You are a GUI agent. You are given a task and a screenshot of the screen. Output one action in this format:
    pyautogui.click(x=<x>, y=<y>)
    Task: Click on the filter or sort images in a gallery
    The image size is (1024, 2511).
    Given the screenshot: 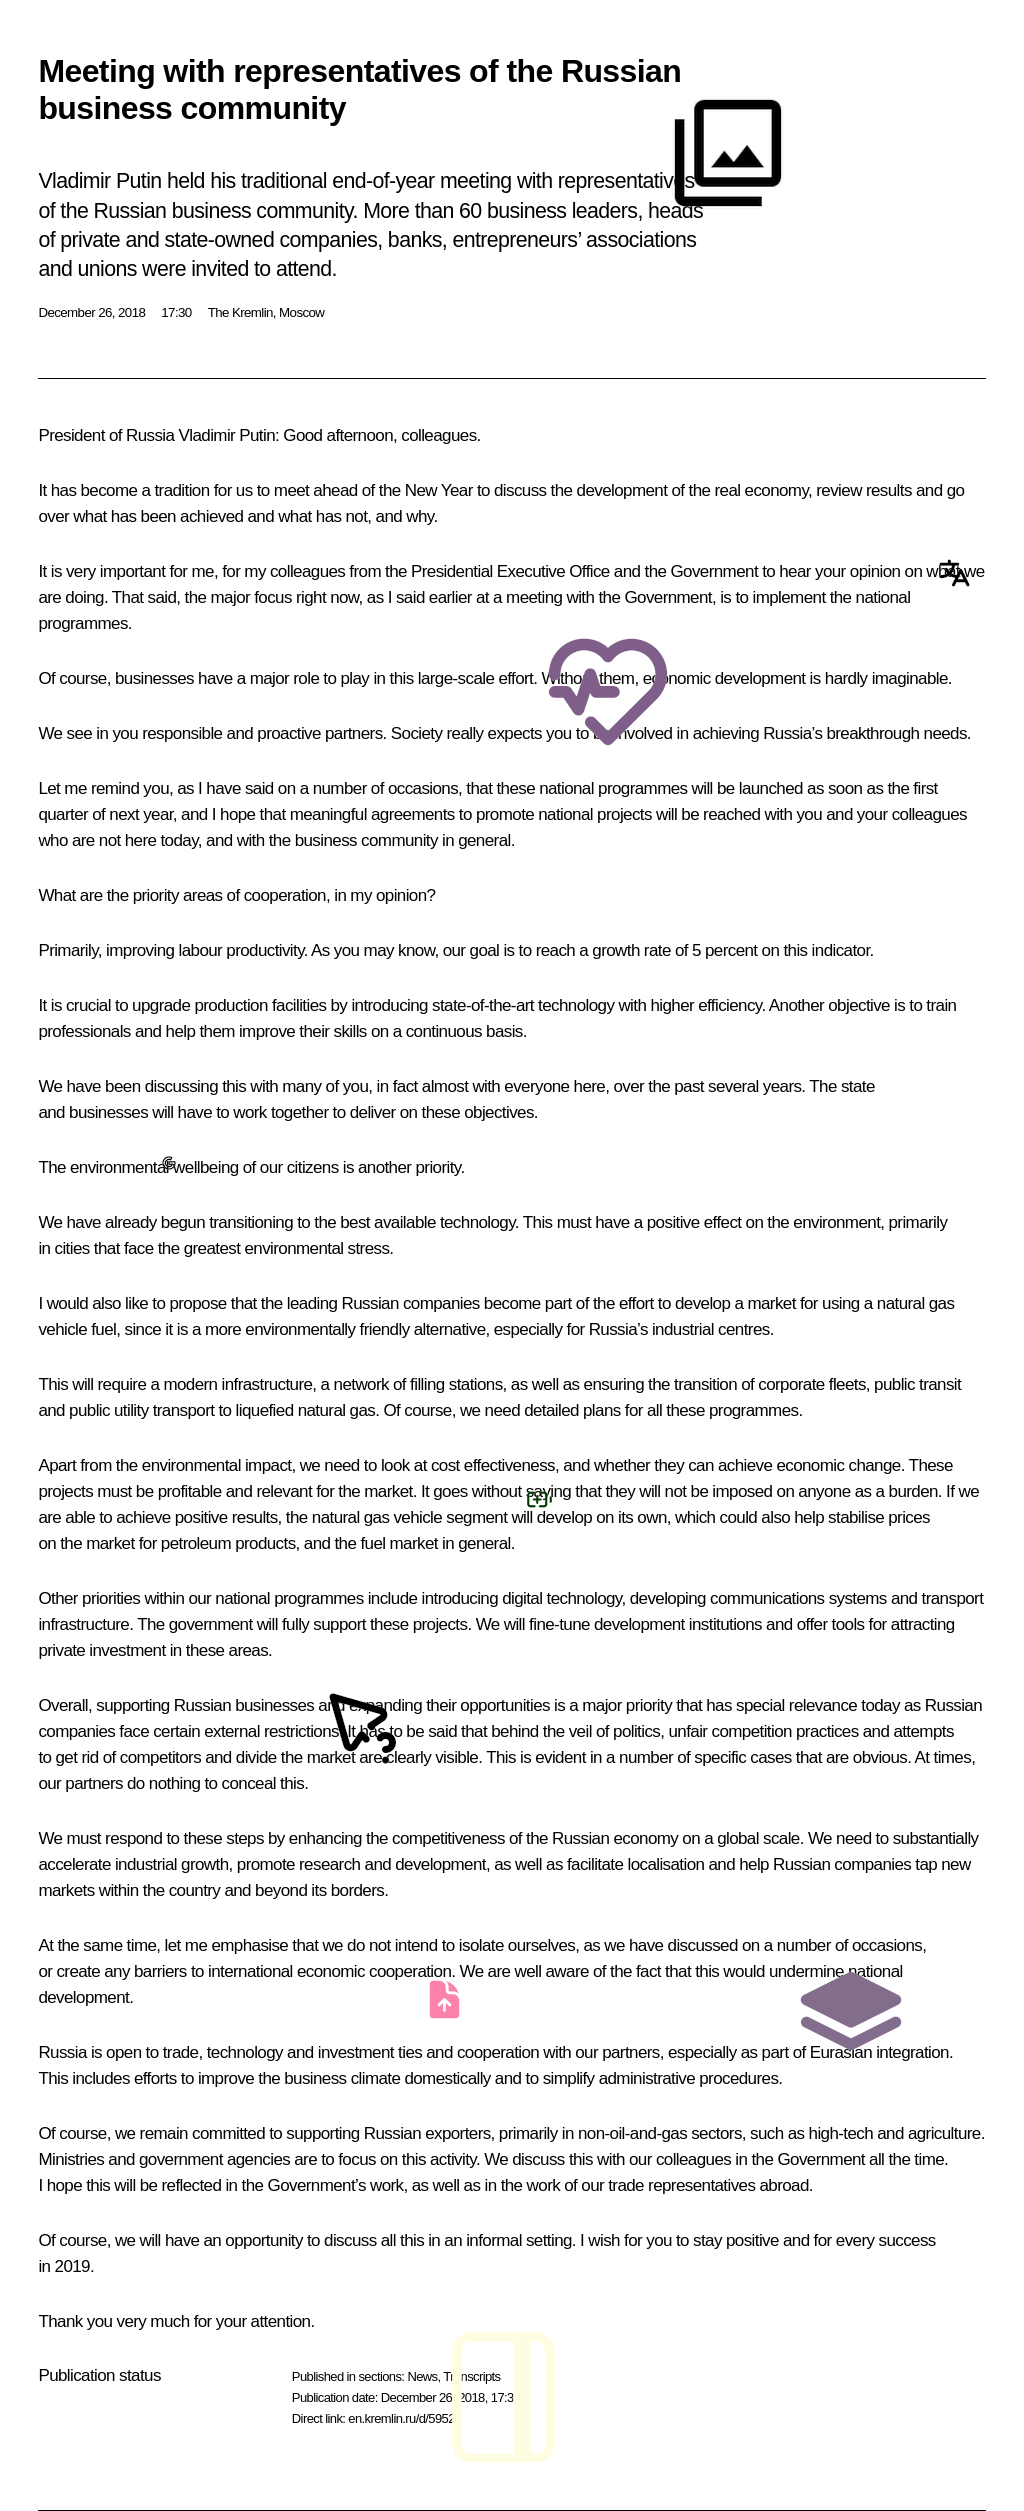 What is the action you would take?
    pyautogui.click(x=728, y=153)
    